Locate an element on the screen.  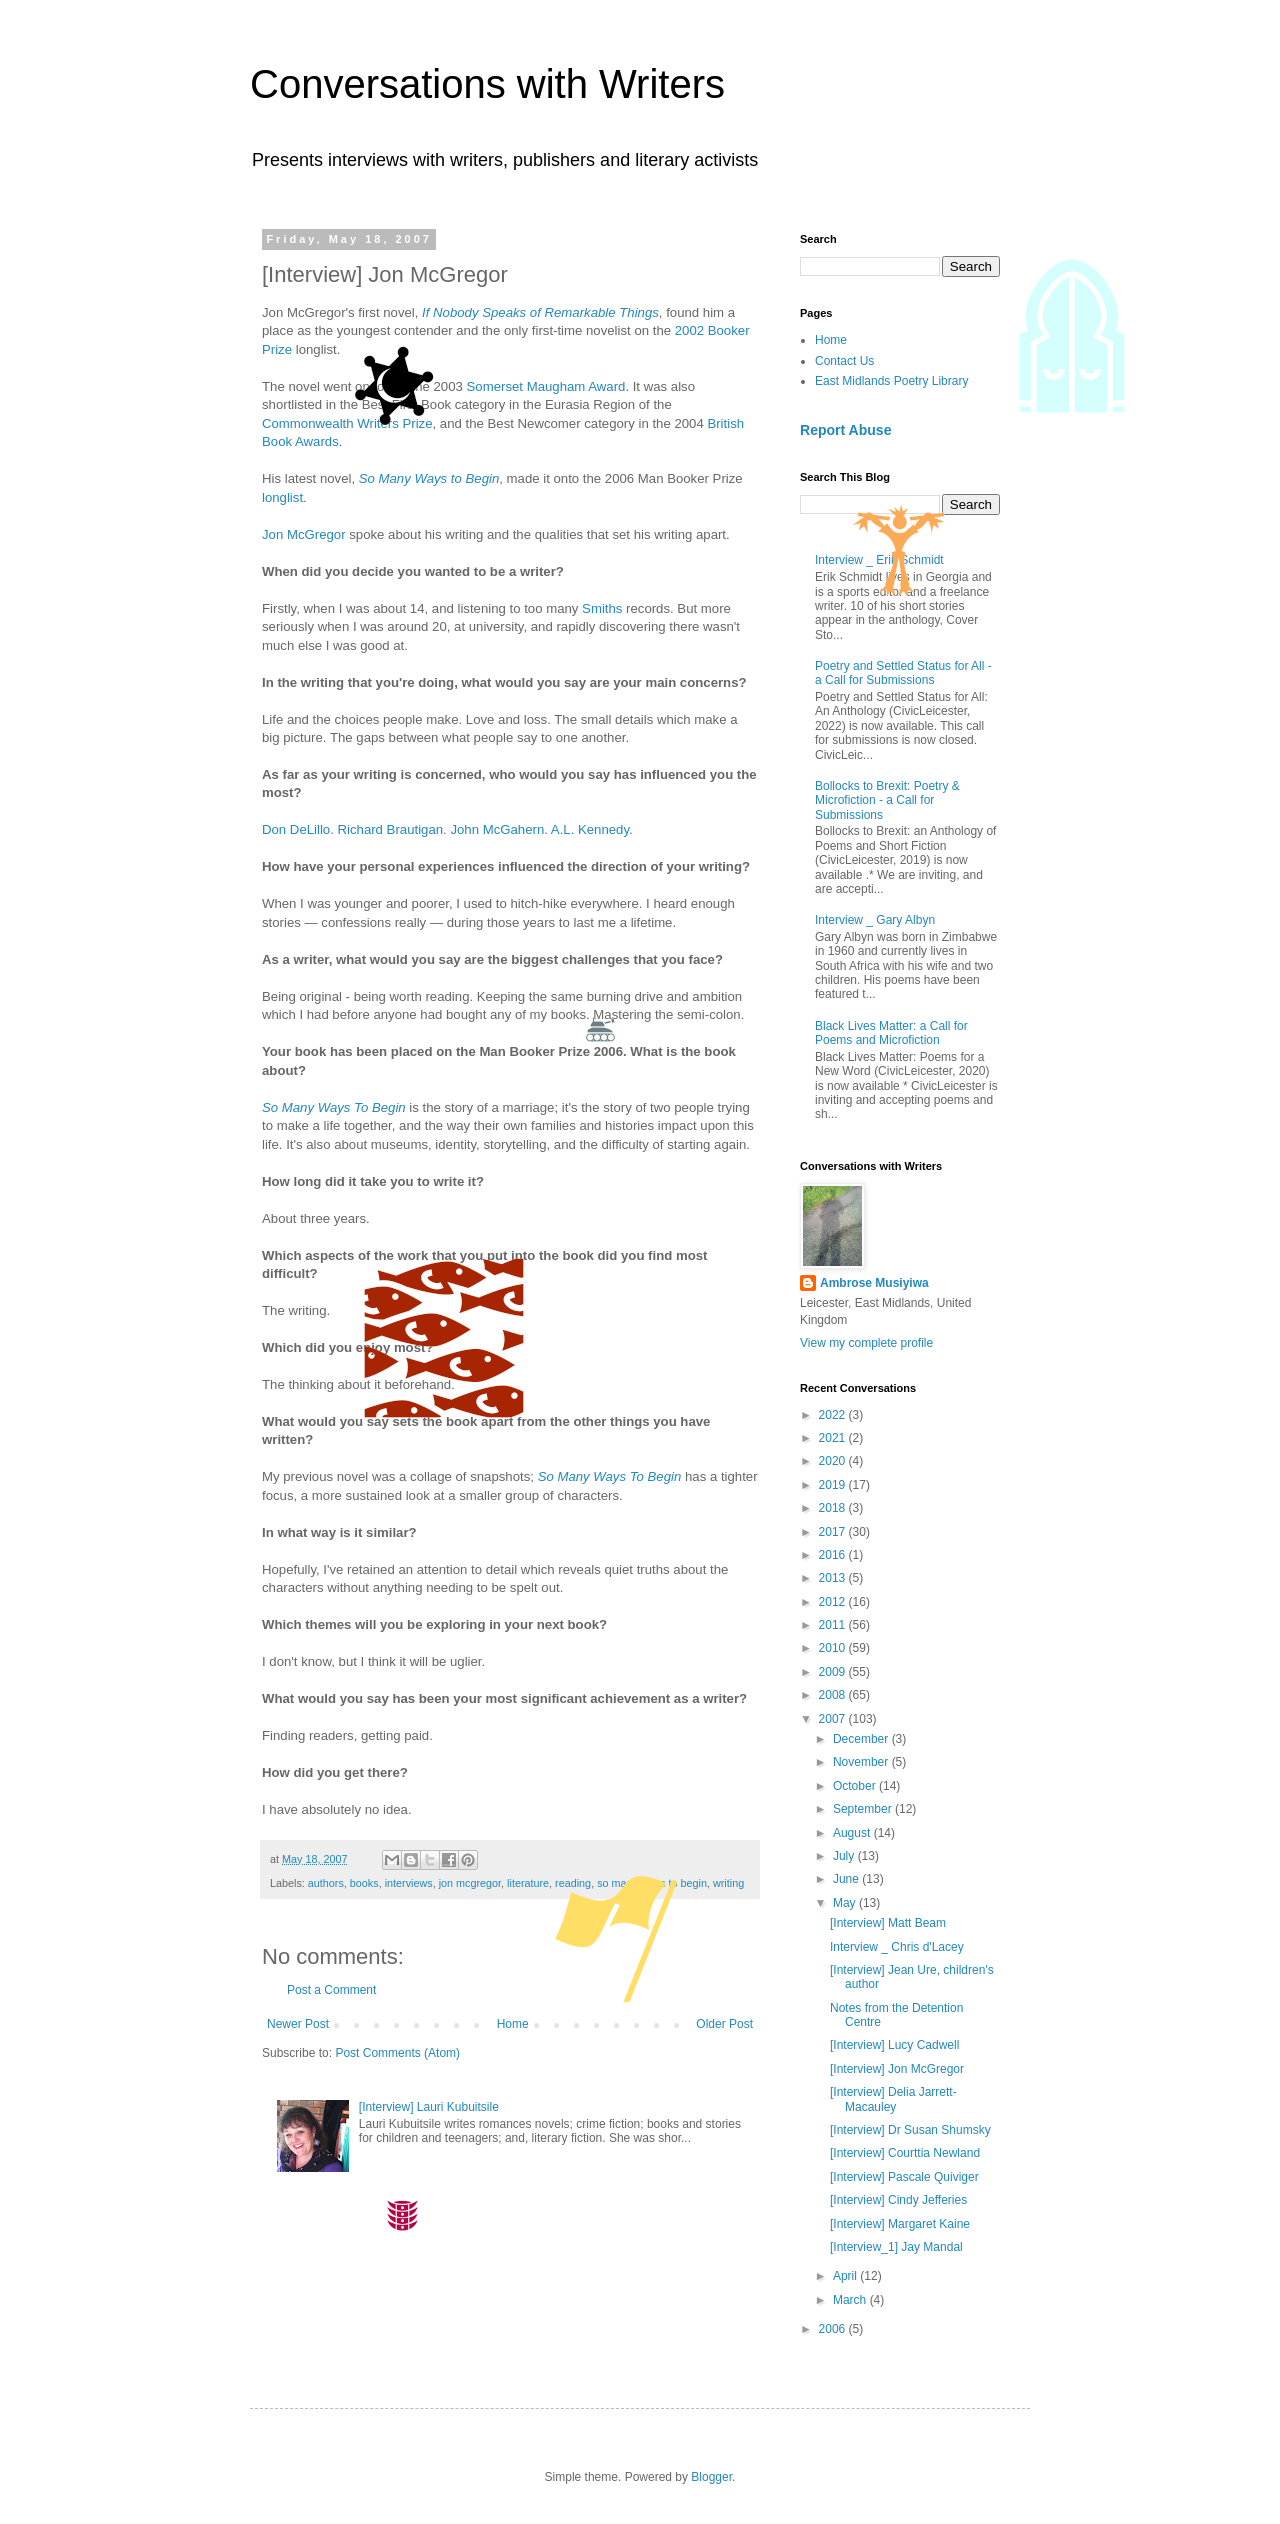
indicates law enforcement or sheriff-related content is located at coordinates (394, 385).